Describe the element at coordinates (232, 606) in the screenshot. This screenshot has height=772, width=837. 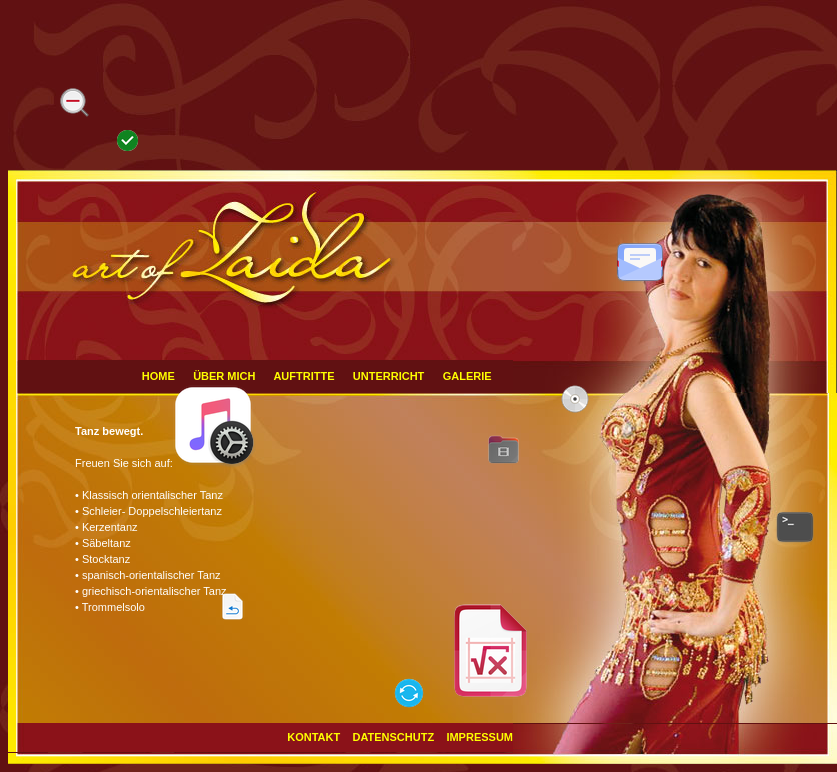
I see `revert document to previous version` at that location.